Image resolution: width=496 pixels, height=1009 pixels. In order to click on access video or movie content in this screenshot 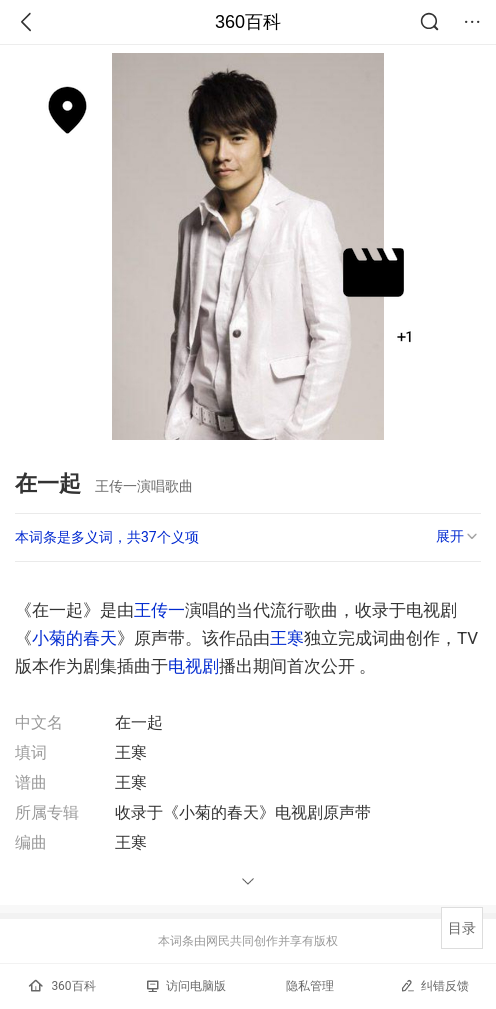, I will do `click(373, 272)`.